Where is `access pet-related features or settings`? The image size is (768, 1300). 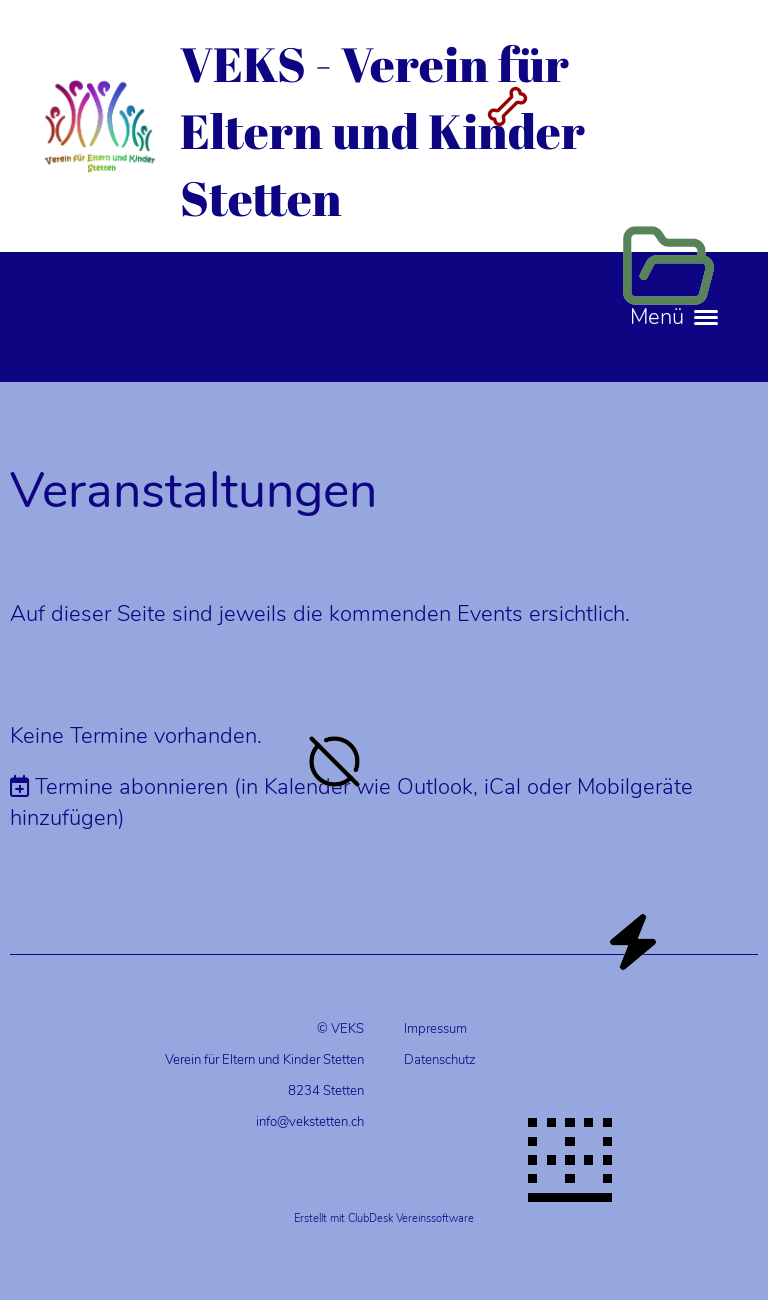 access pet-related features or settings is located at coordinates (507, 106).